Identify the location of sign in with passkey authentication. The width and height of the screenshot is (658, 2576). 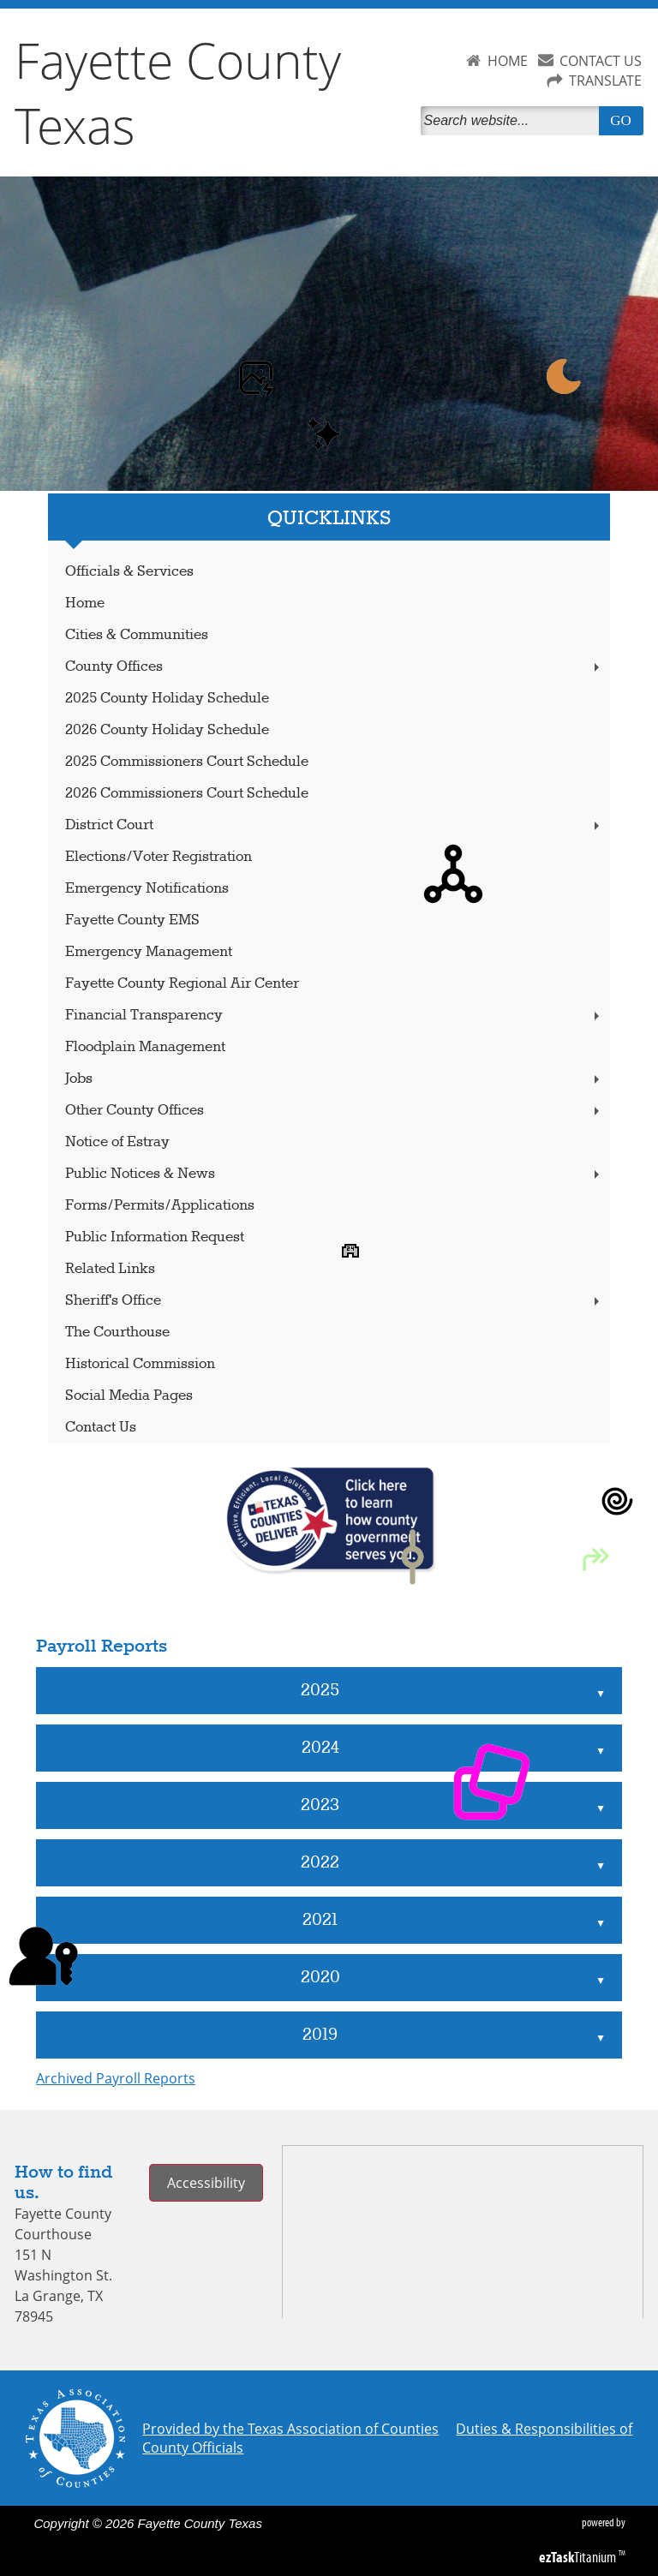
(43, 1958).